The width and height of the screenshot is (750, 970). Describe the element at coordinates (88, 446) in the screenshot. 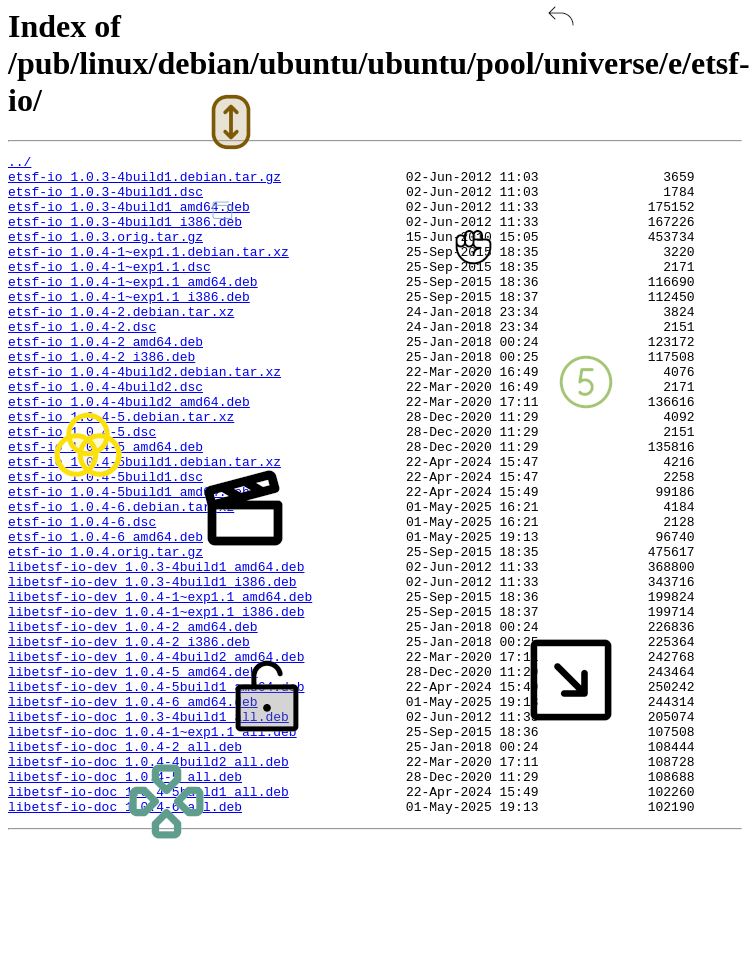

I see `indicates overlapping or shared elements in a venn diagram` at that location.